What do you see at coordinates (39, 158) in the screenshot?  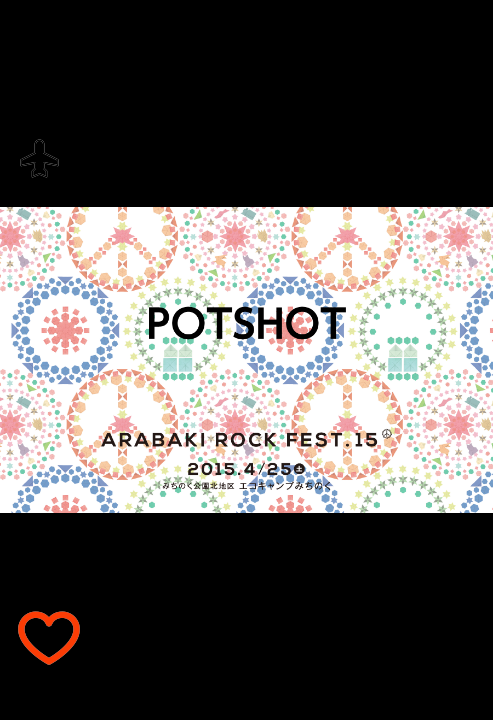 I see `enable airplane mode` at bounding box center [39, 158].